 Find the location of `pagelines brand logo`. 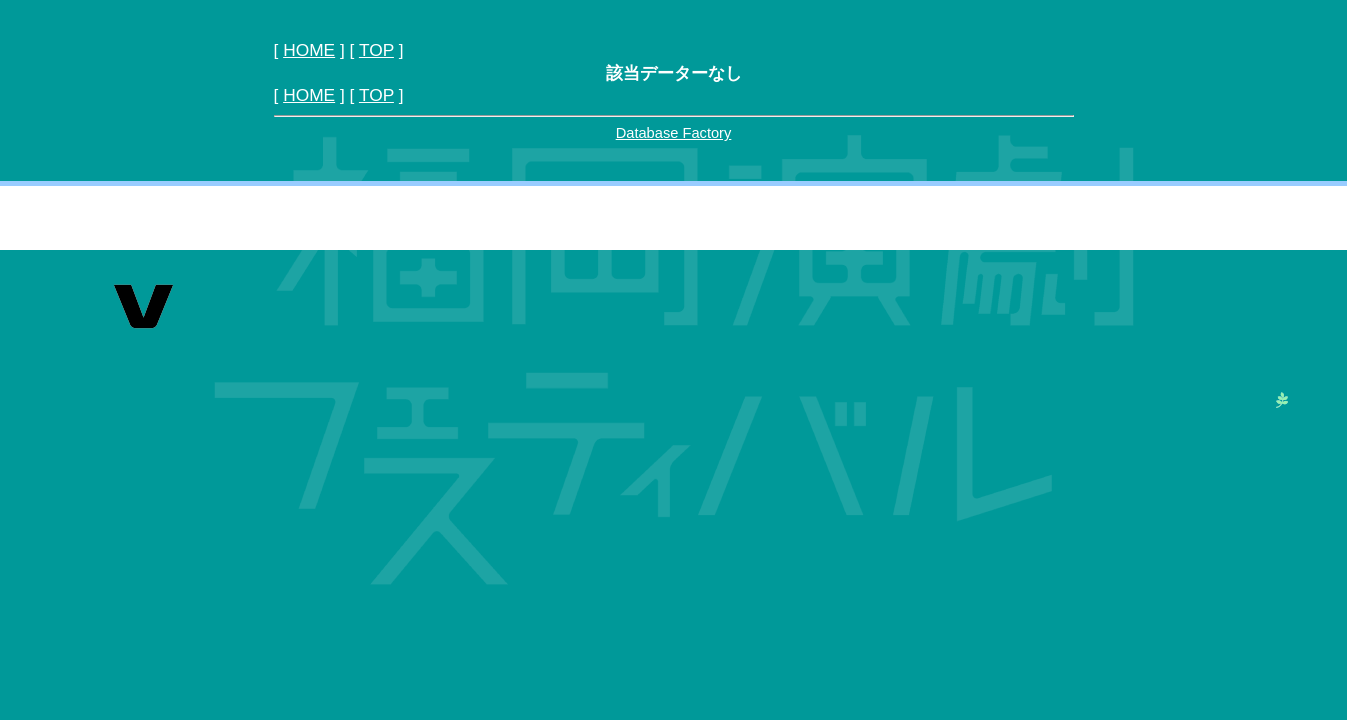

pagelines brand logo is located at coordinates (1282, 400).